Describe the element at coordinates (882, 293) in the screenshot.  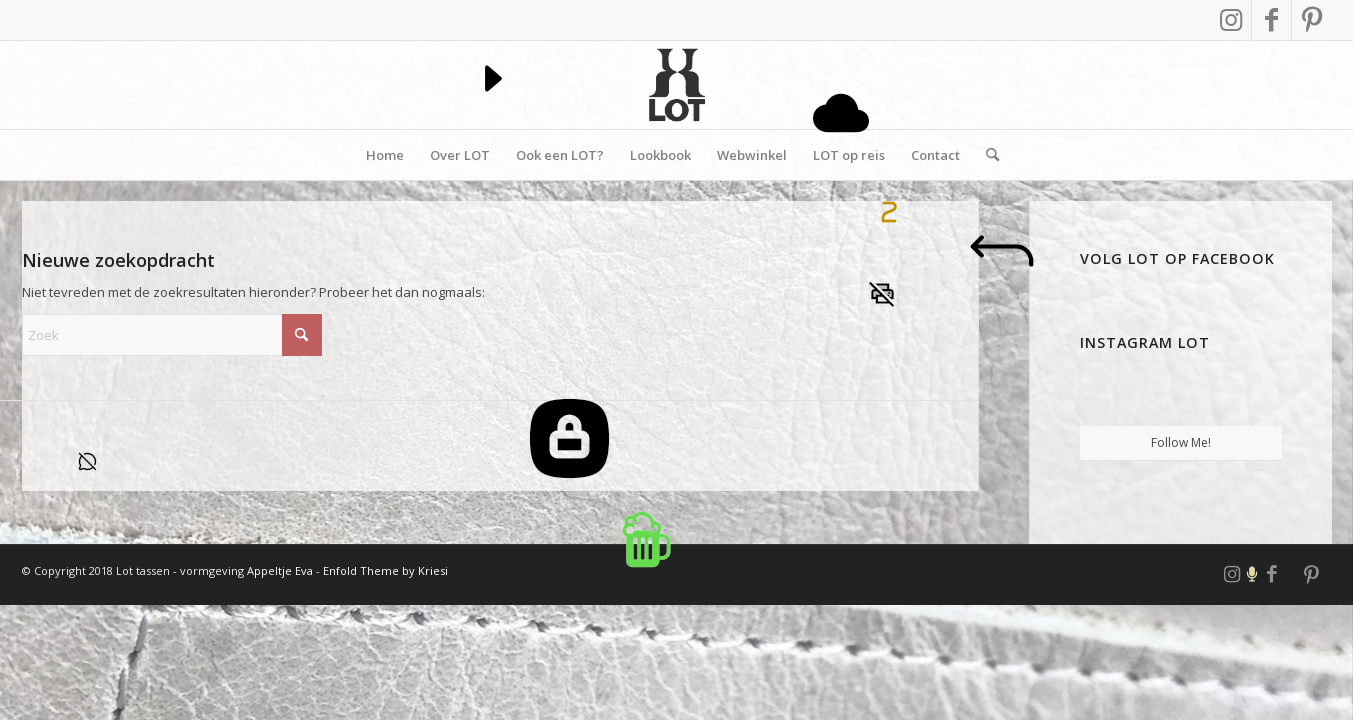
I see `printing is disabled or unavailable` at that location.